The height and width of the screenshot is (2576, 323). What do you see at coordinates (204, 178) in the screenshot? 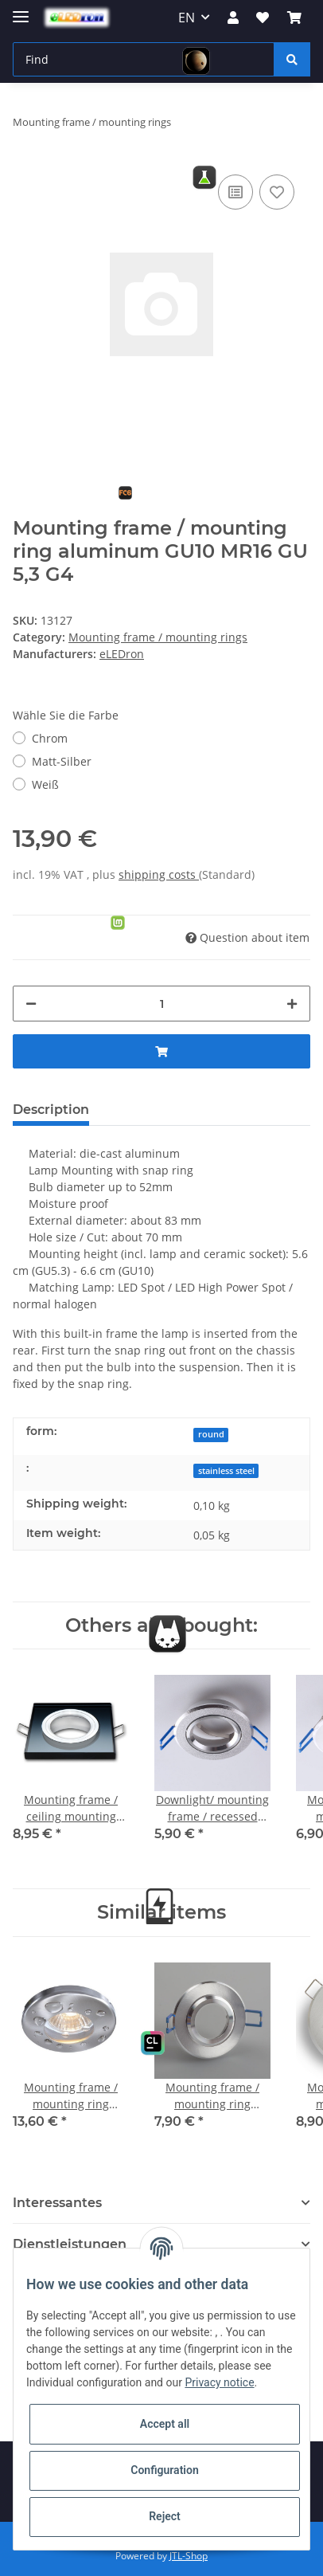
I see `open science or chemistry-related applications` at bounding box center [204, 178].